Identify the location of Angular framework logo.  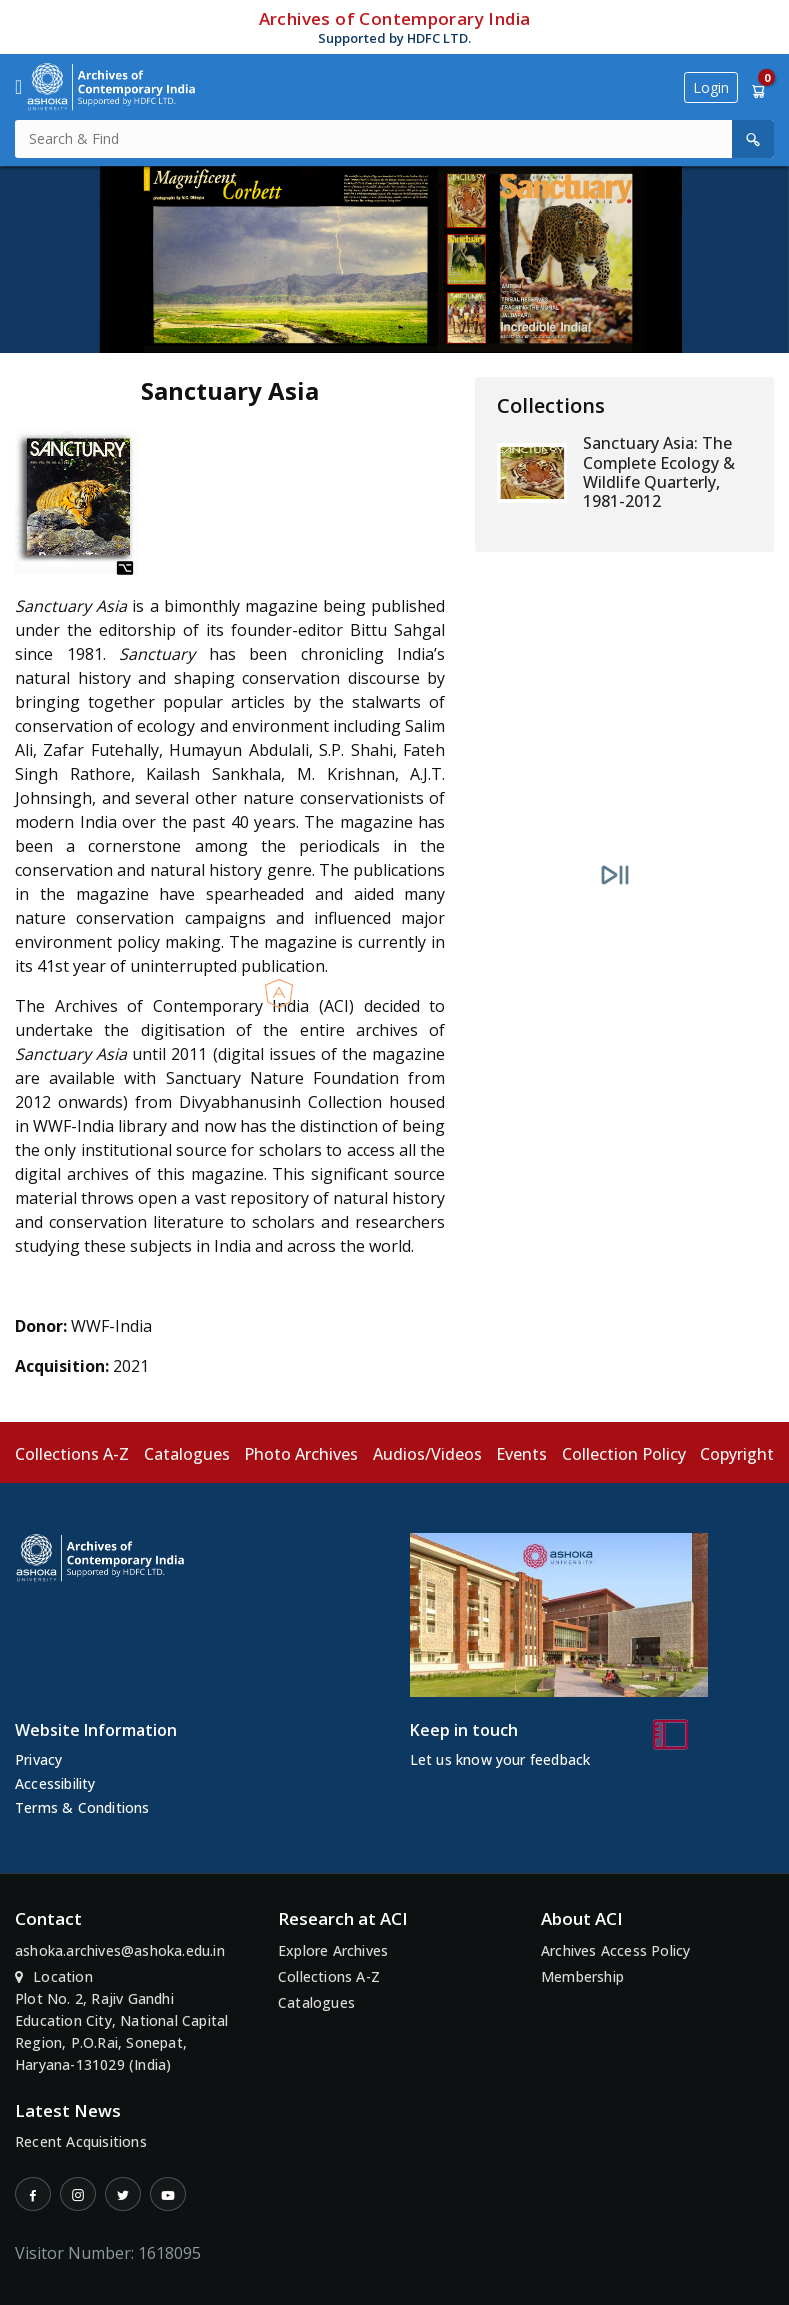
(279, 993).